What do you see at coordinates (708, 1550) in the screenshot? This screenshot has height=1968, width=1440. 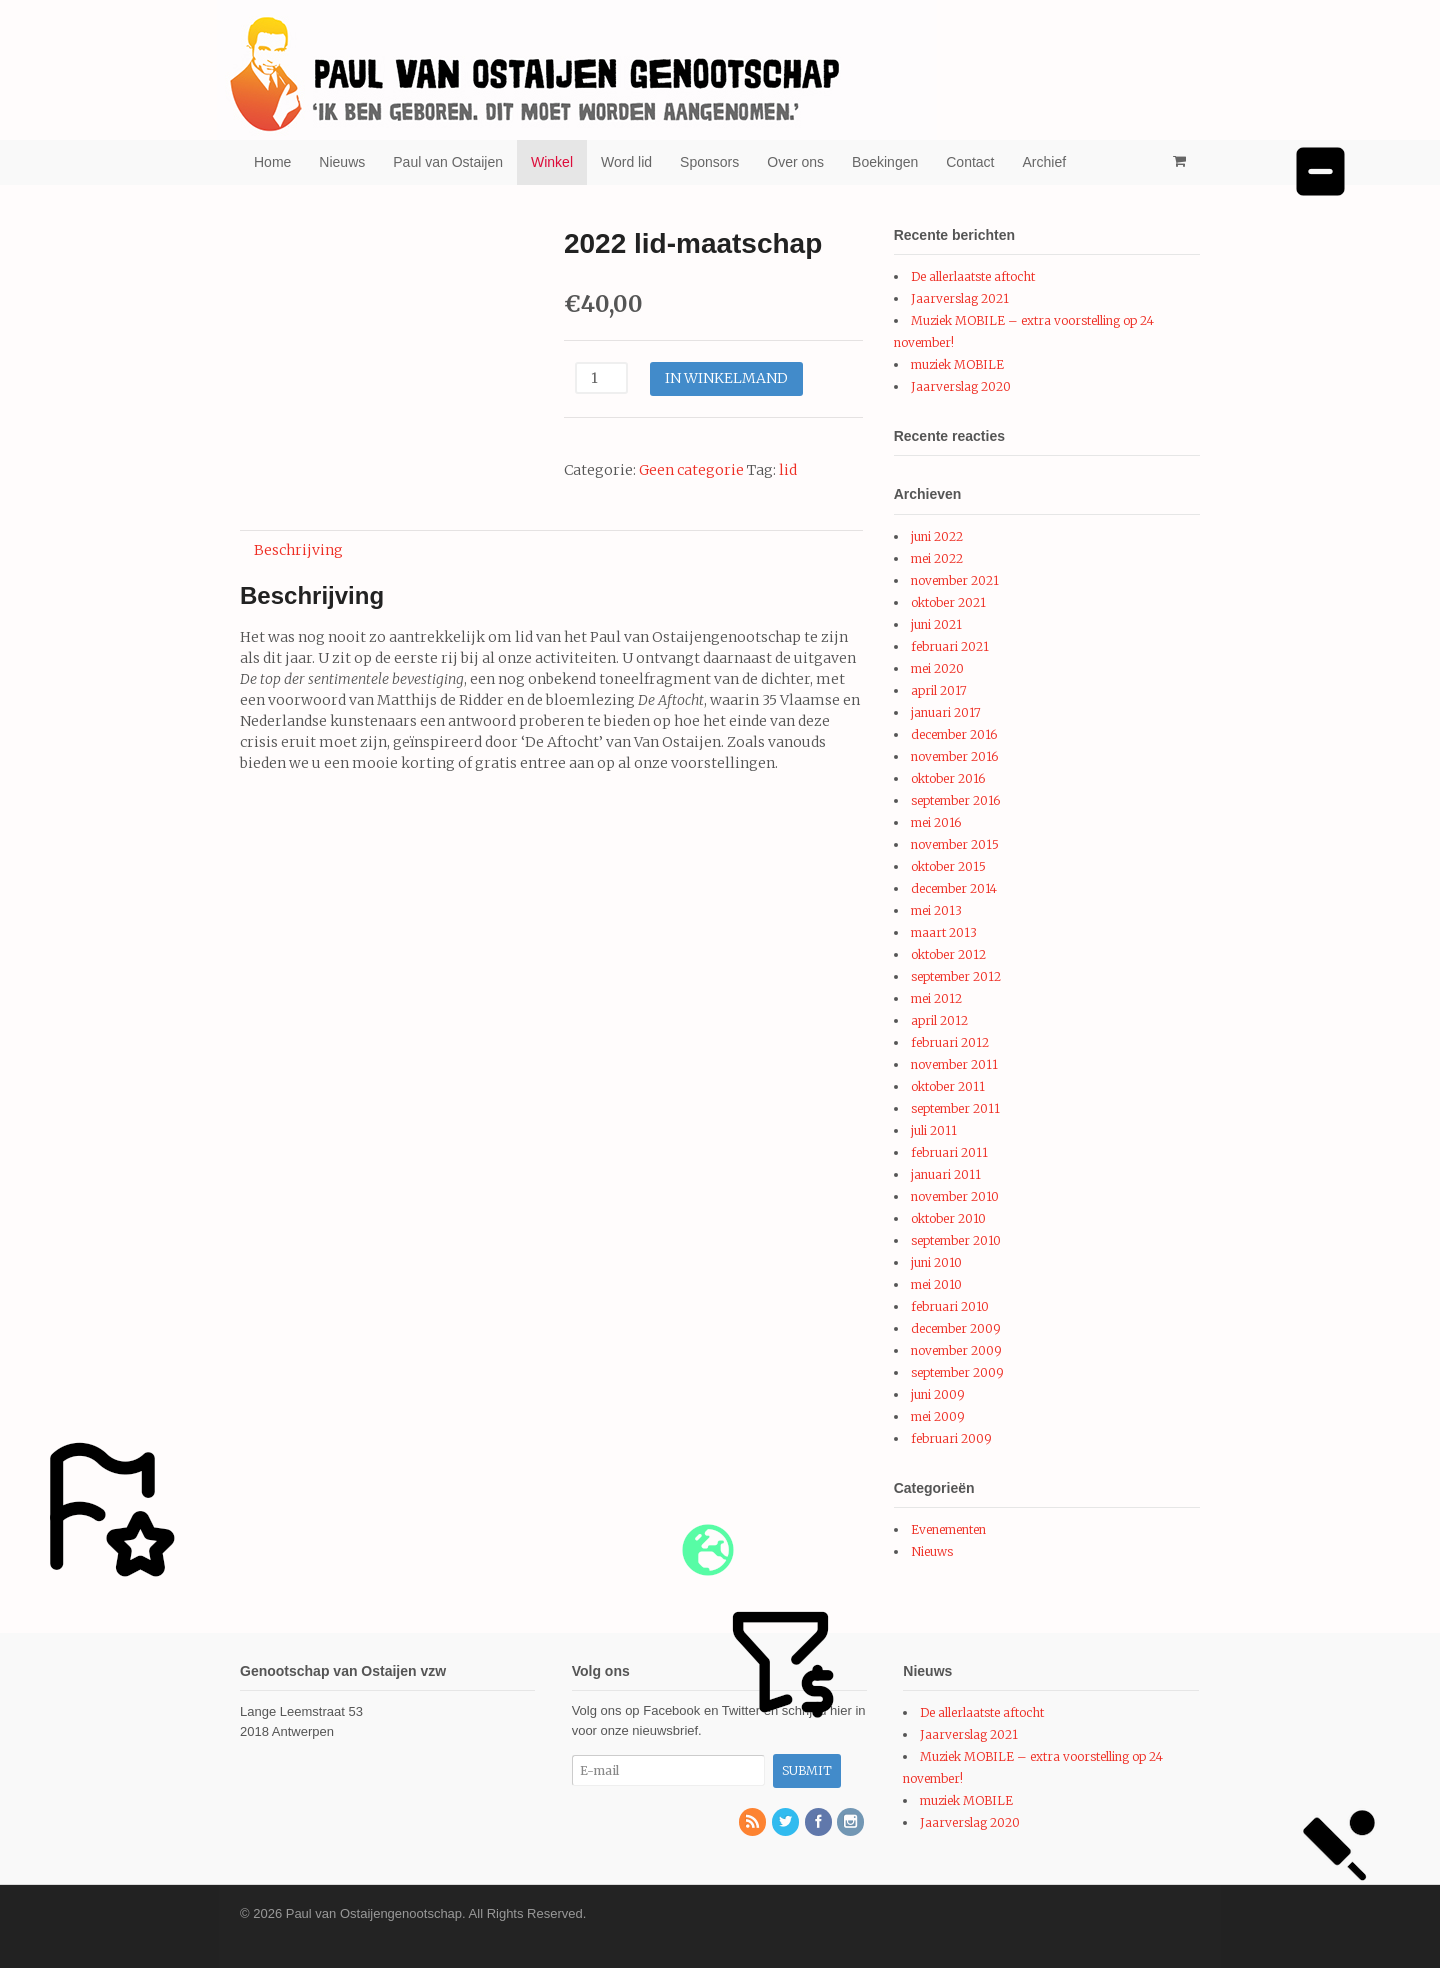 I see `select europe as your region` at bounding box center [708, 1550].